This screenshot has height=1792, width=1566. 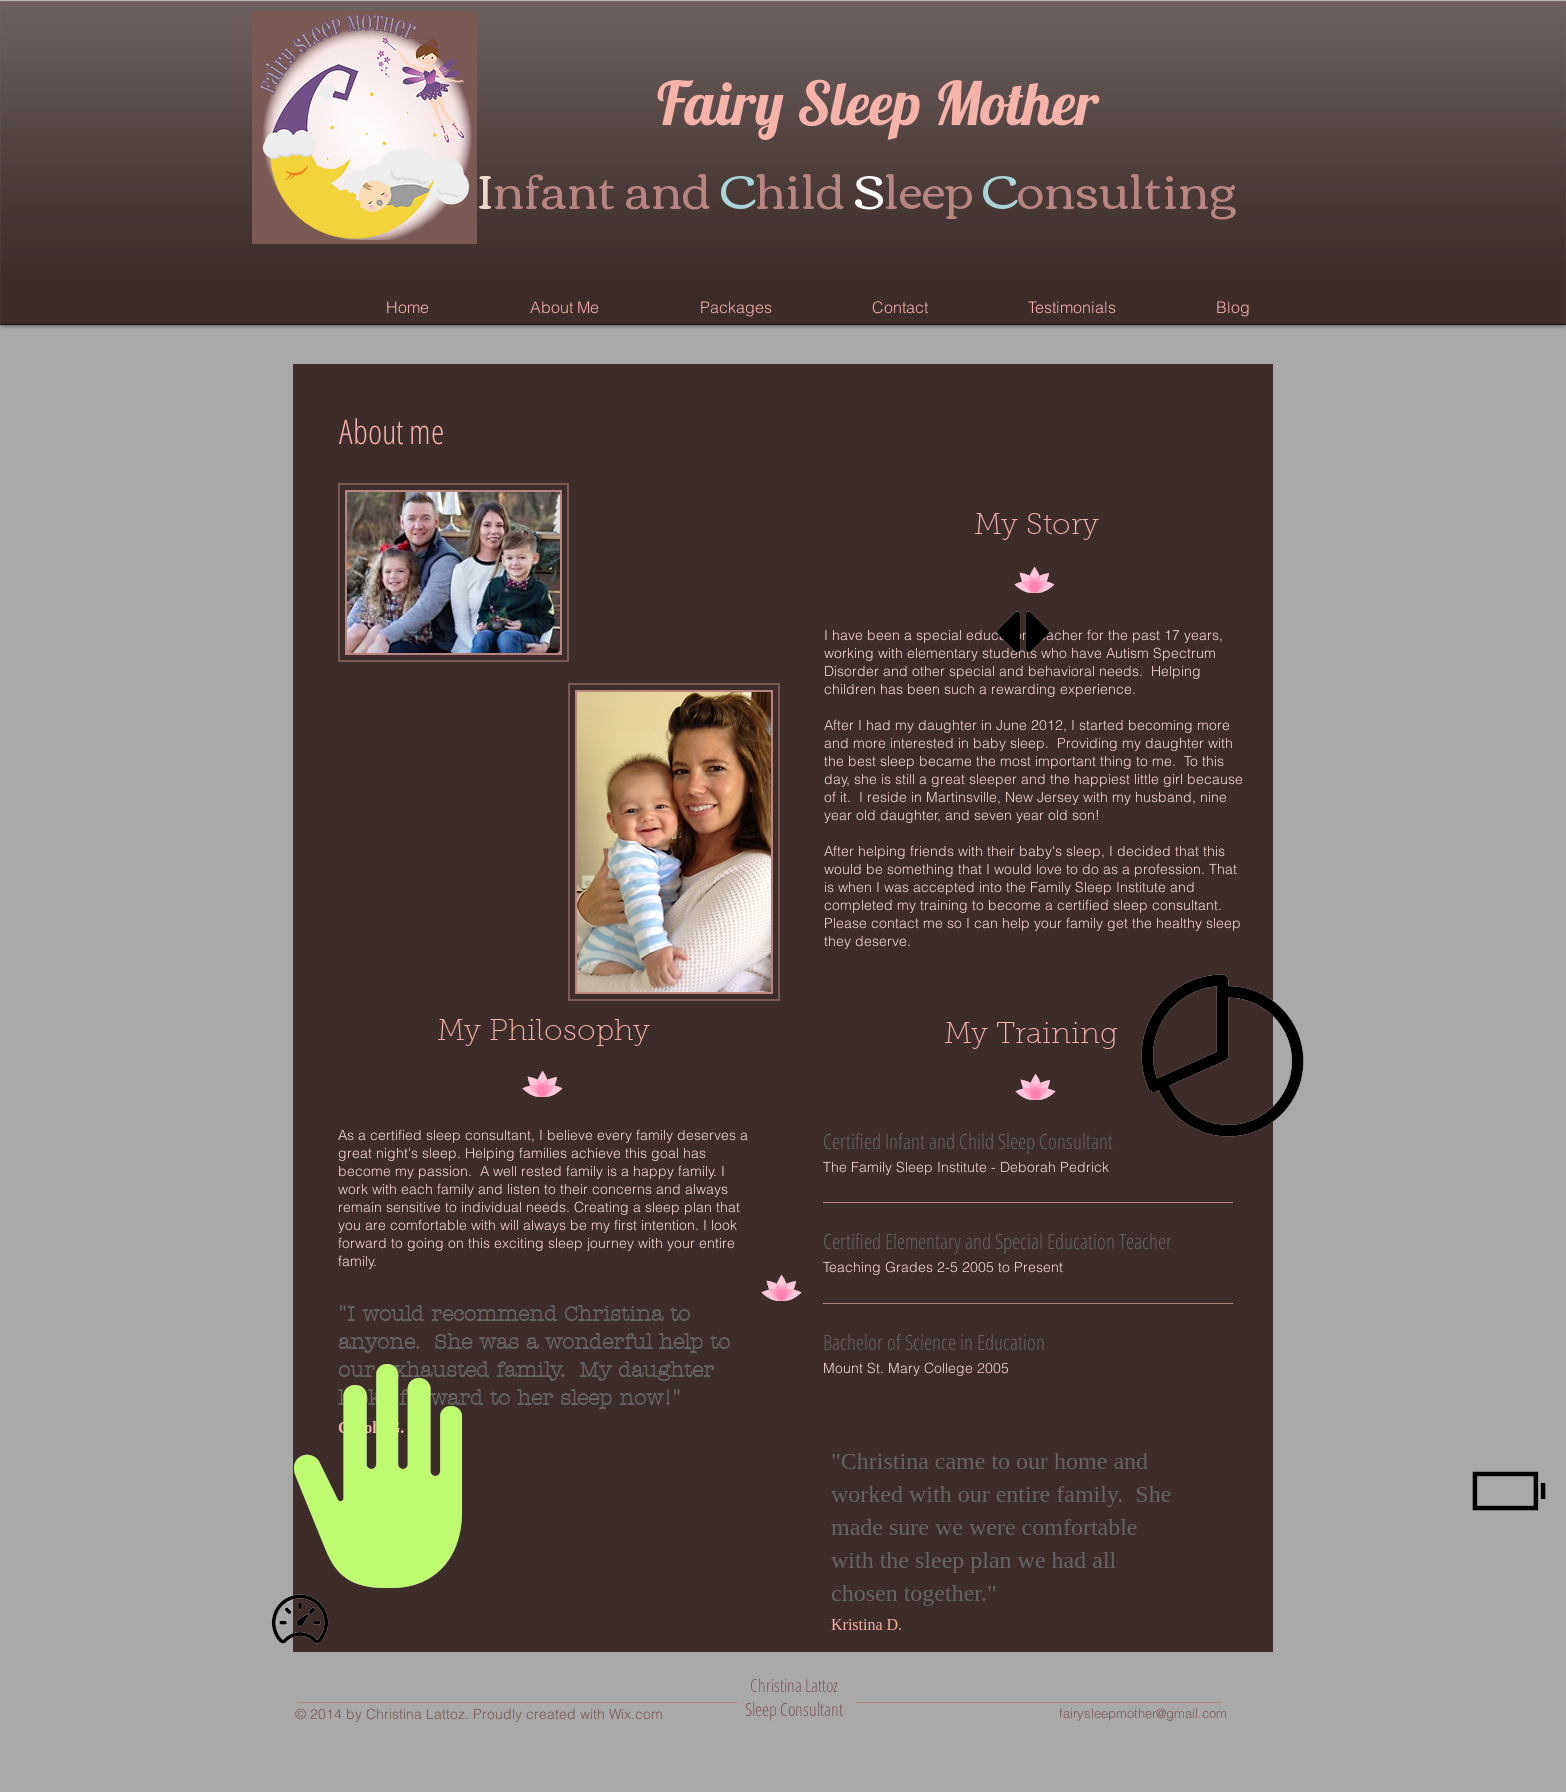 I want to click on view performance or speed metrics, so click(x=300, y=1619).